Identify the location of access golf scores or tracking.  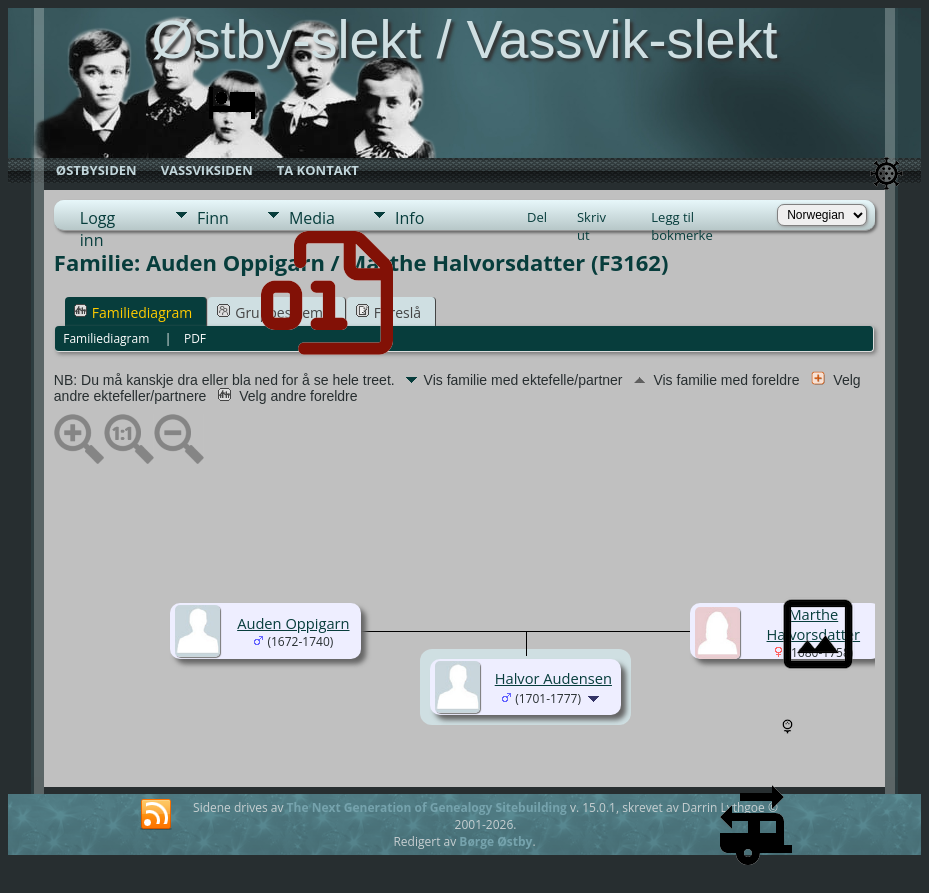
(787, 726).